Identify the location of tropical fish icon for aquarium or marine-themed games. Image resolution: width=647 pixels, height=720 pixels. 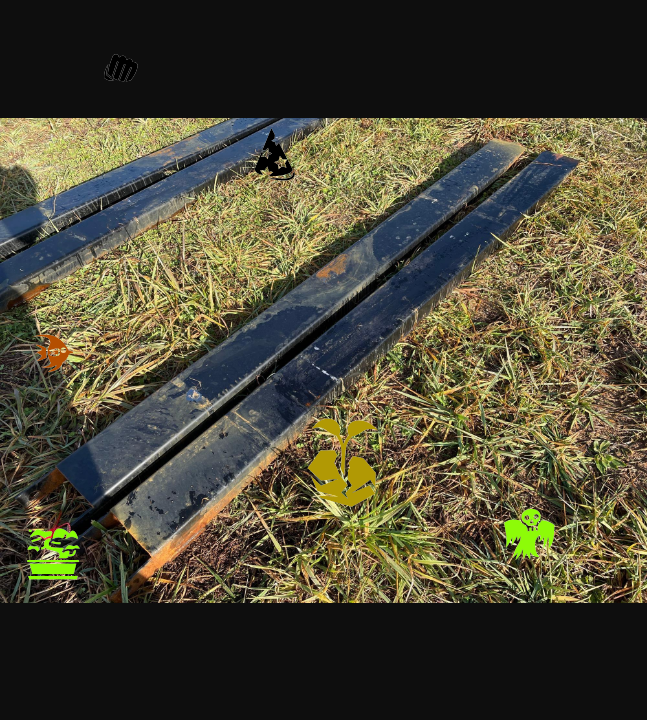
(53, 352).